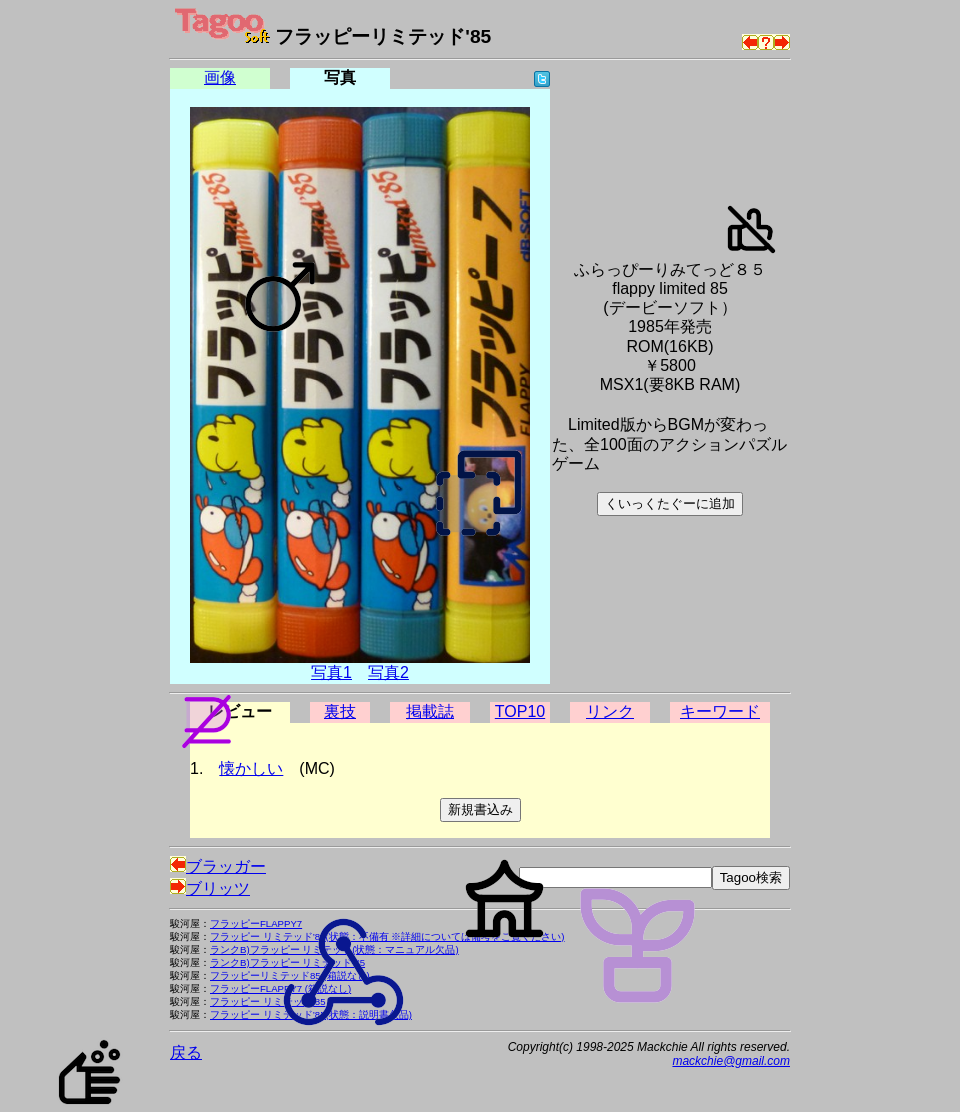  Describe the element at coordinates (504, 898) in the screenshot. I see `view pavilion or gazebo location` at that location.